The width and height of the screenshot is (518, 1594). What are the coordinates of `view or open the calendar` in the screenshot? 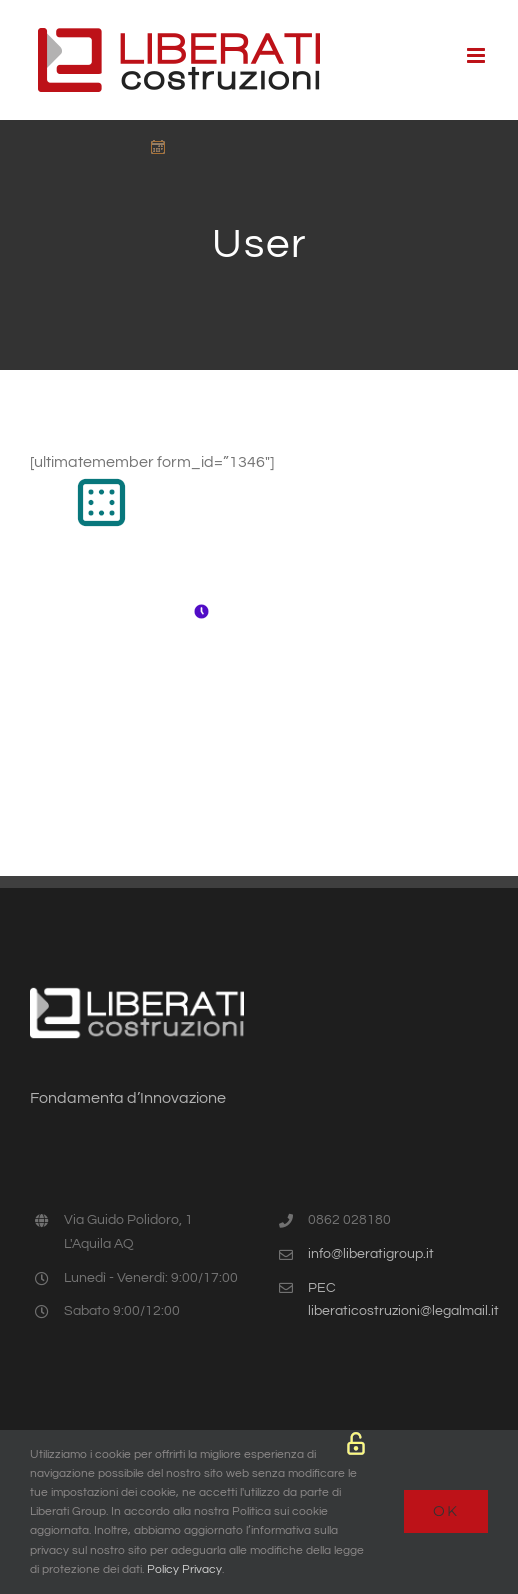 It's located at (158, 147).